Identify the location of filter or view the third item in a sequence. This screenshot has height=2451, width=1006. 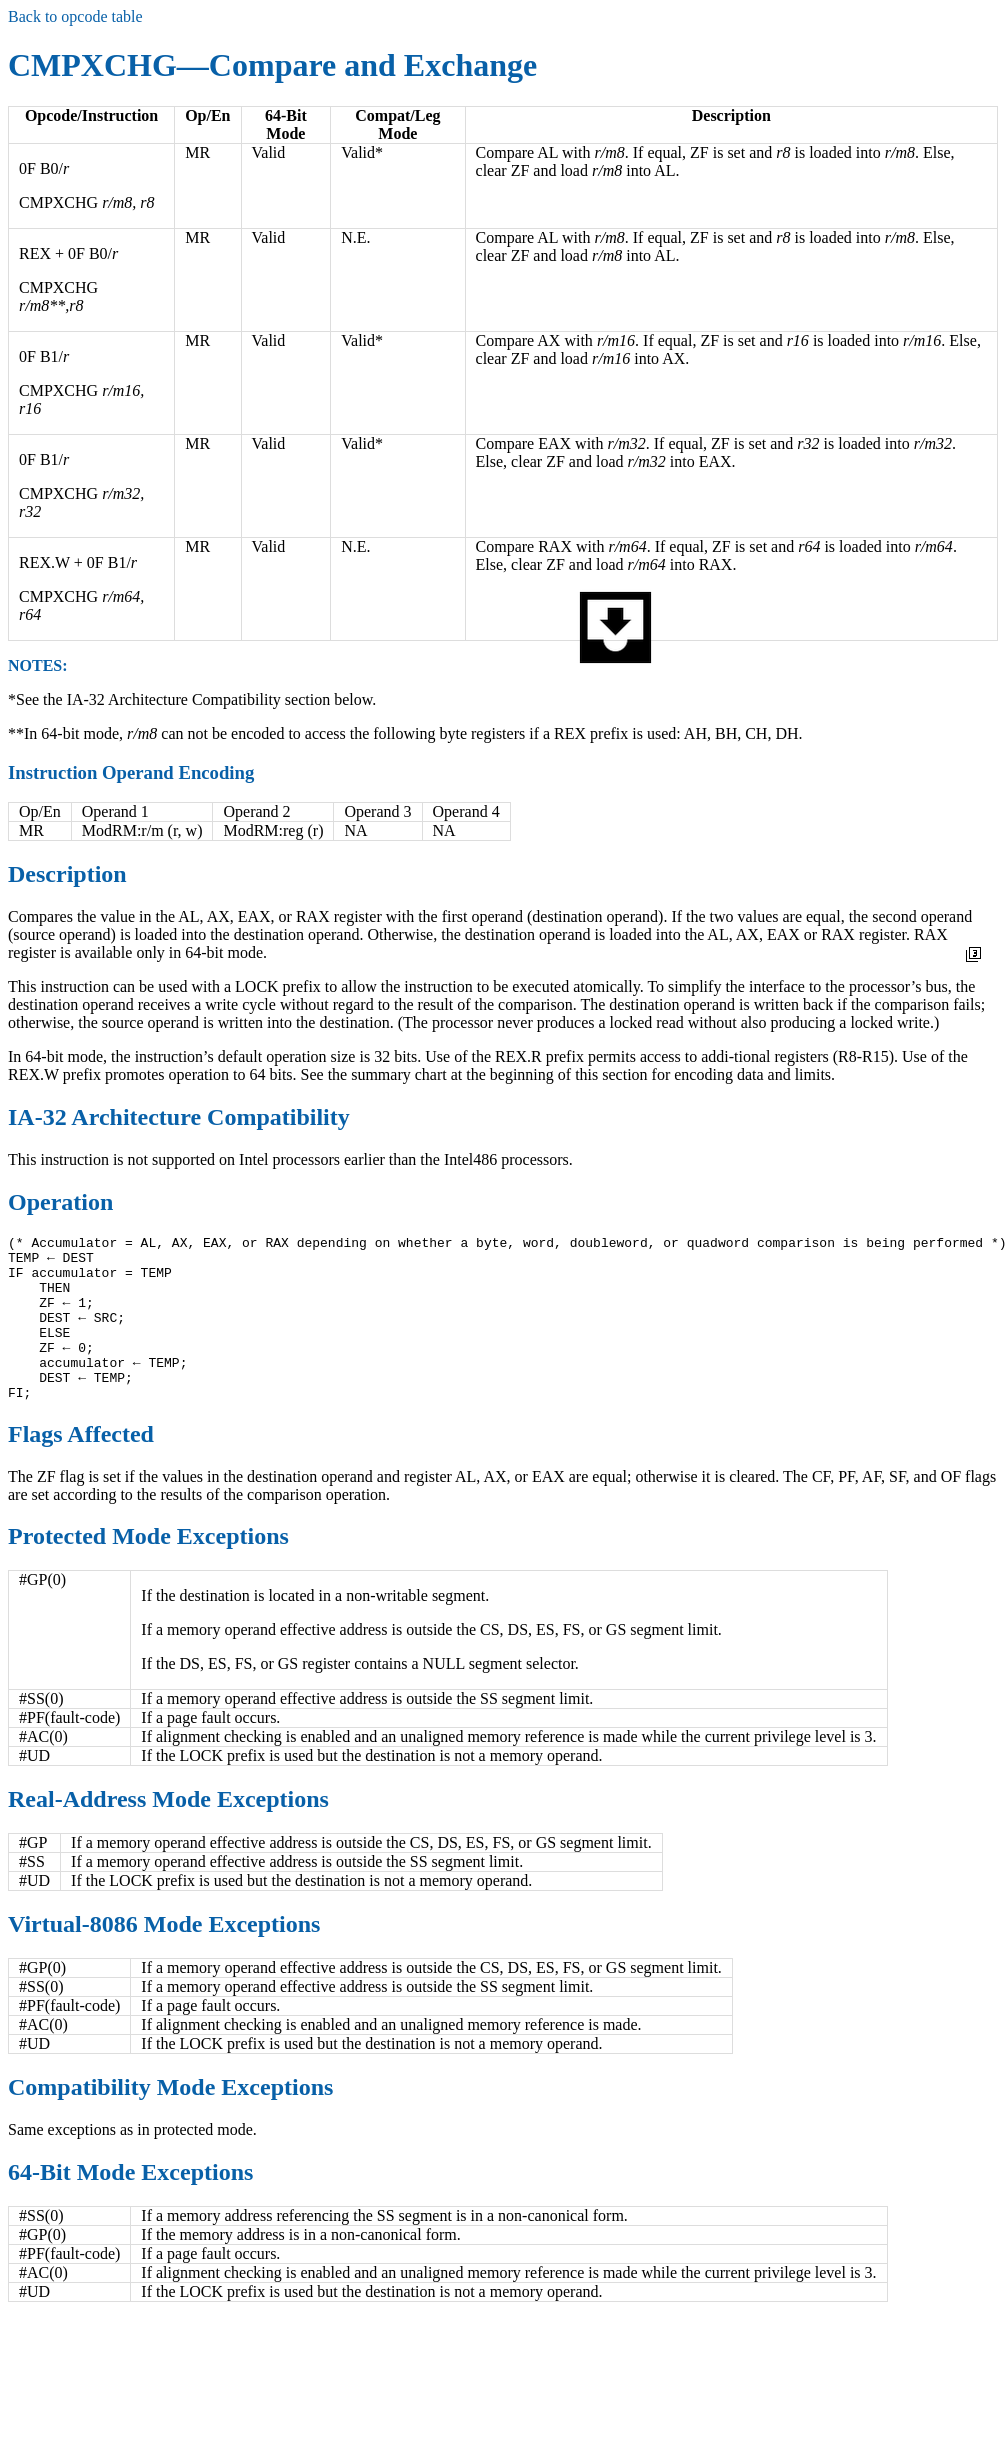
(973, 954).